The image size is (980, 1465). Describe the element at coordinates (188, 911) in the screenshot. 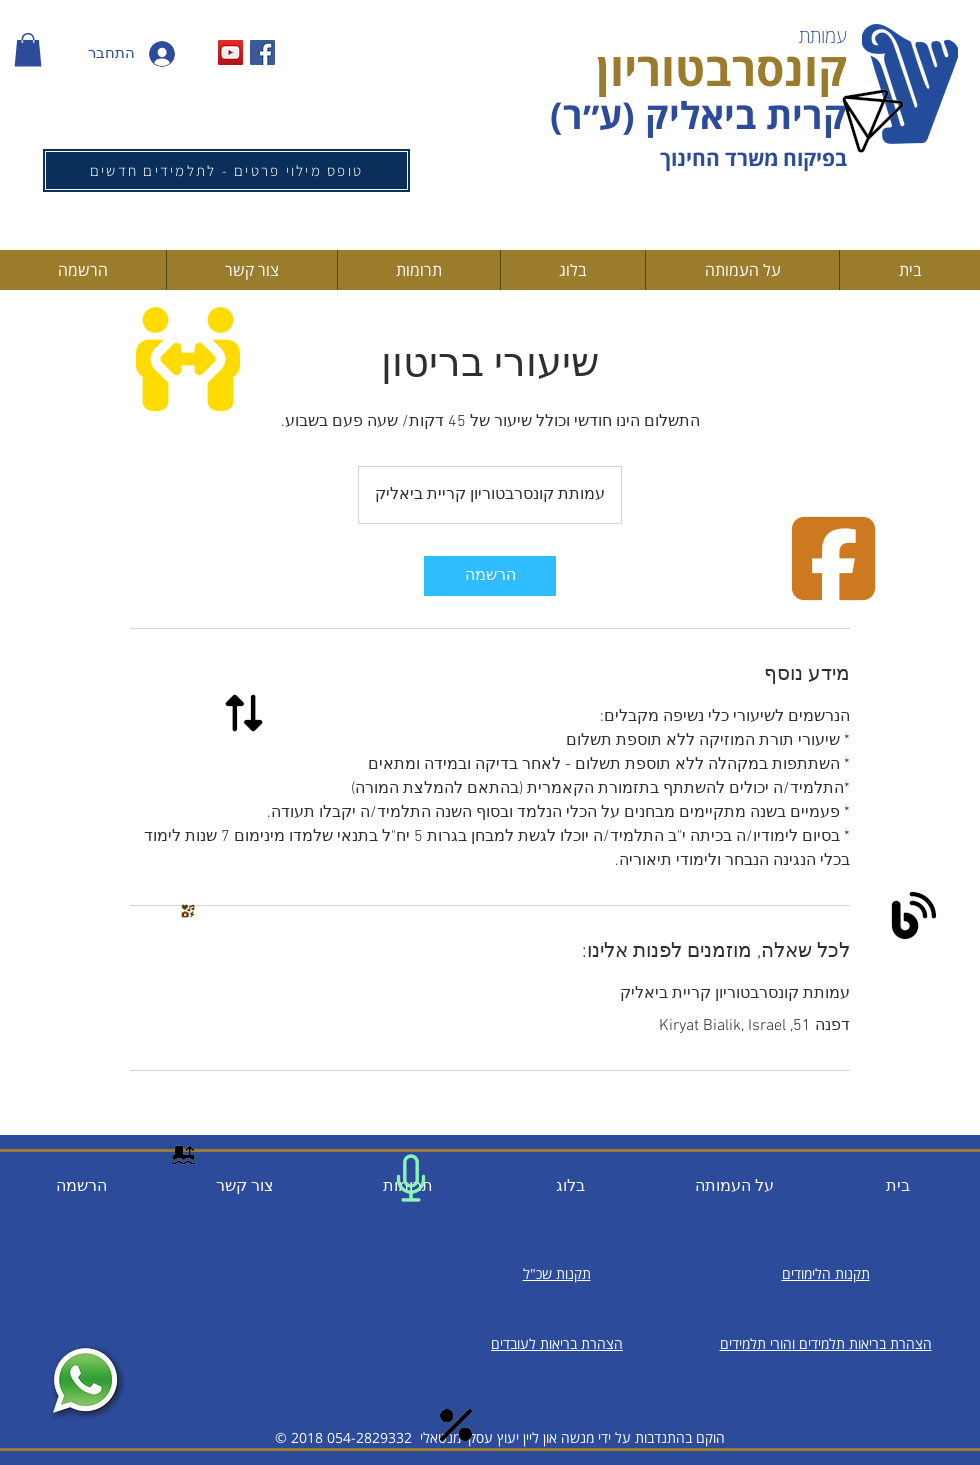

I see `browse icon library or icon collection` at that location.